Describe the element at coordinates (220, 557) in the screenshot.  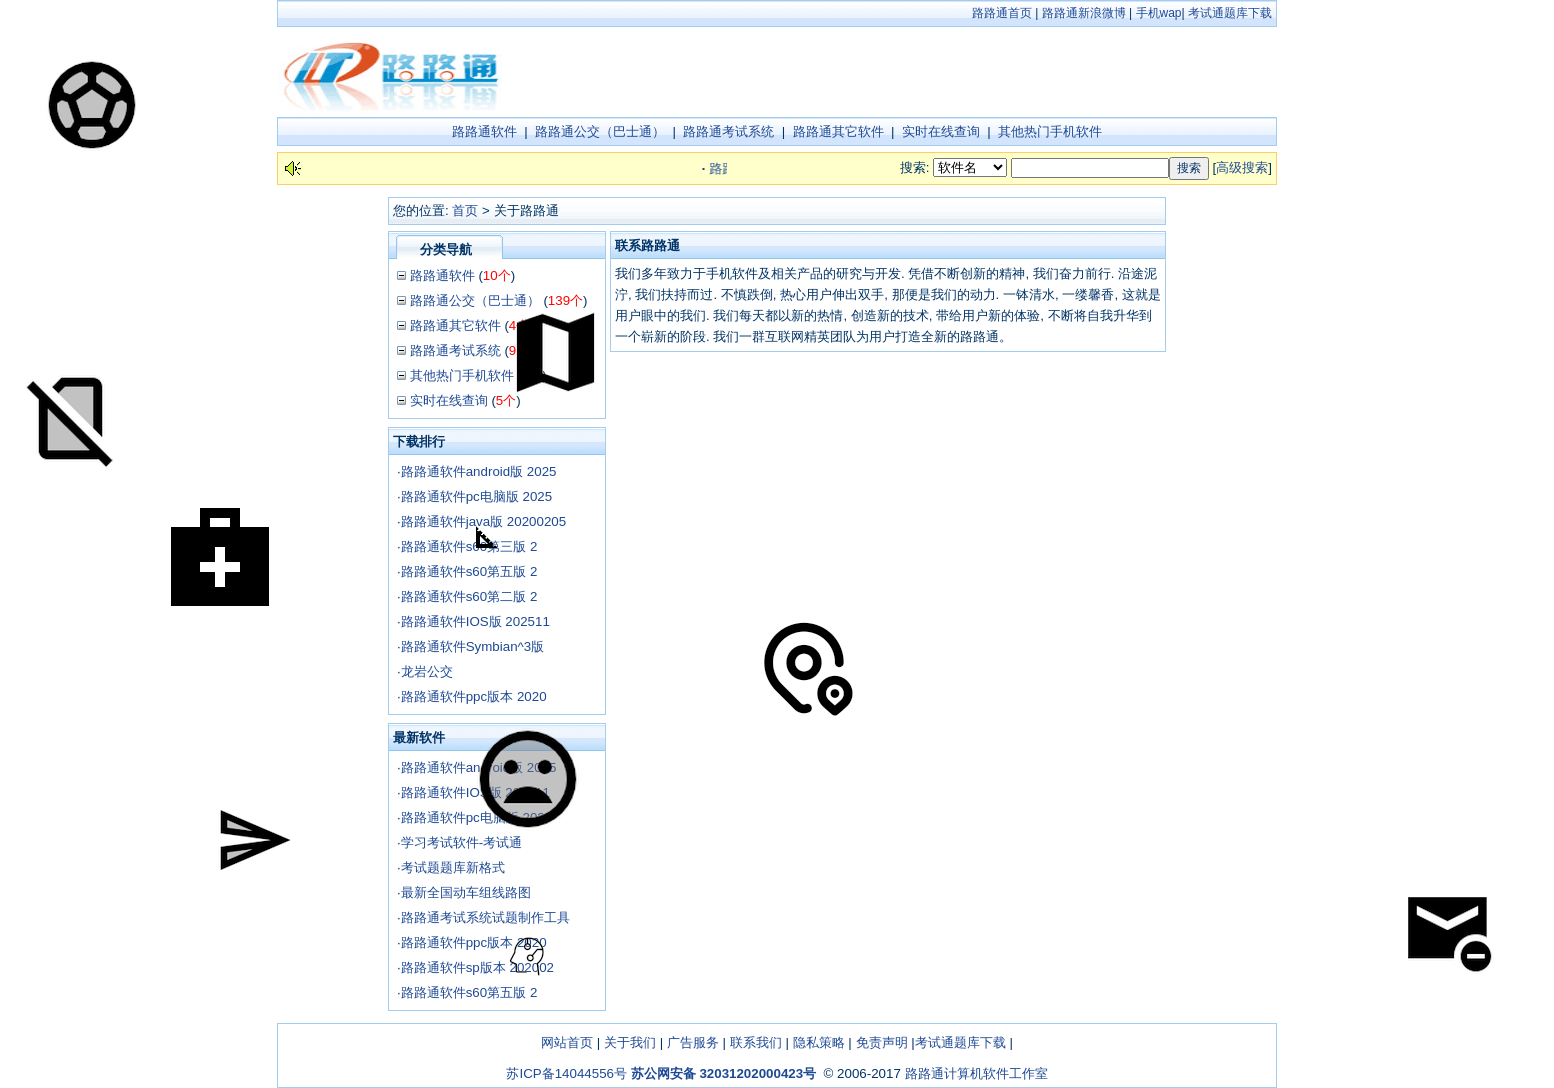
I see `access medical services or healthcare options` at that location.